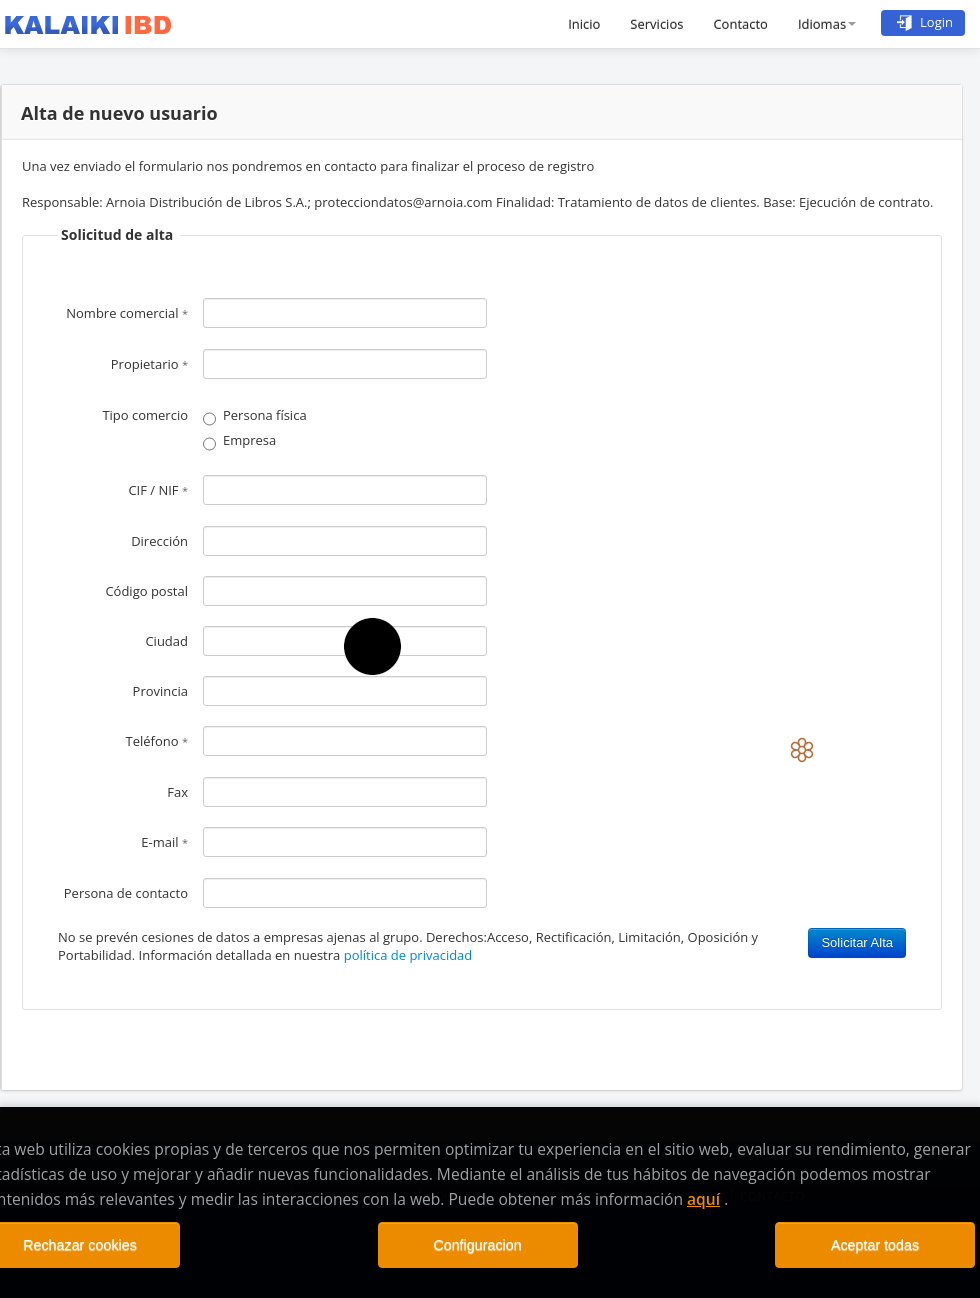  Describe the element at coordinates (372, 646) in the screenshot. I see `indicates an active or selected state` at that location.